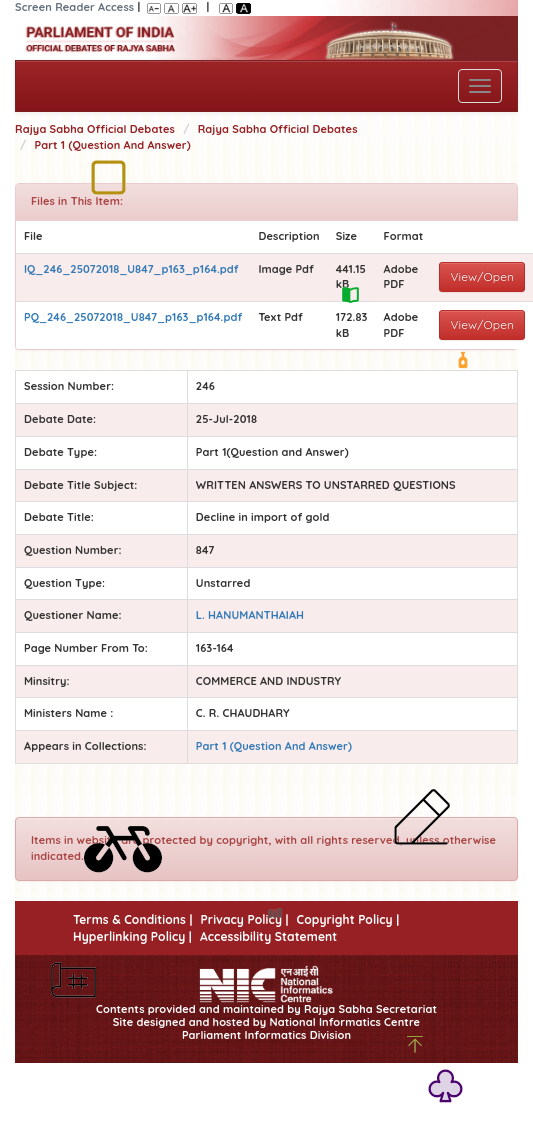  What do you see at coordinates (415, 1044) in the screenshot?
I see `scroll to top of page` at bounding box center [415, 1044].